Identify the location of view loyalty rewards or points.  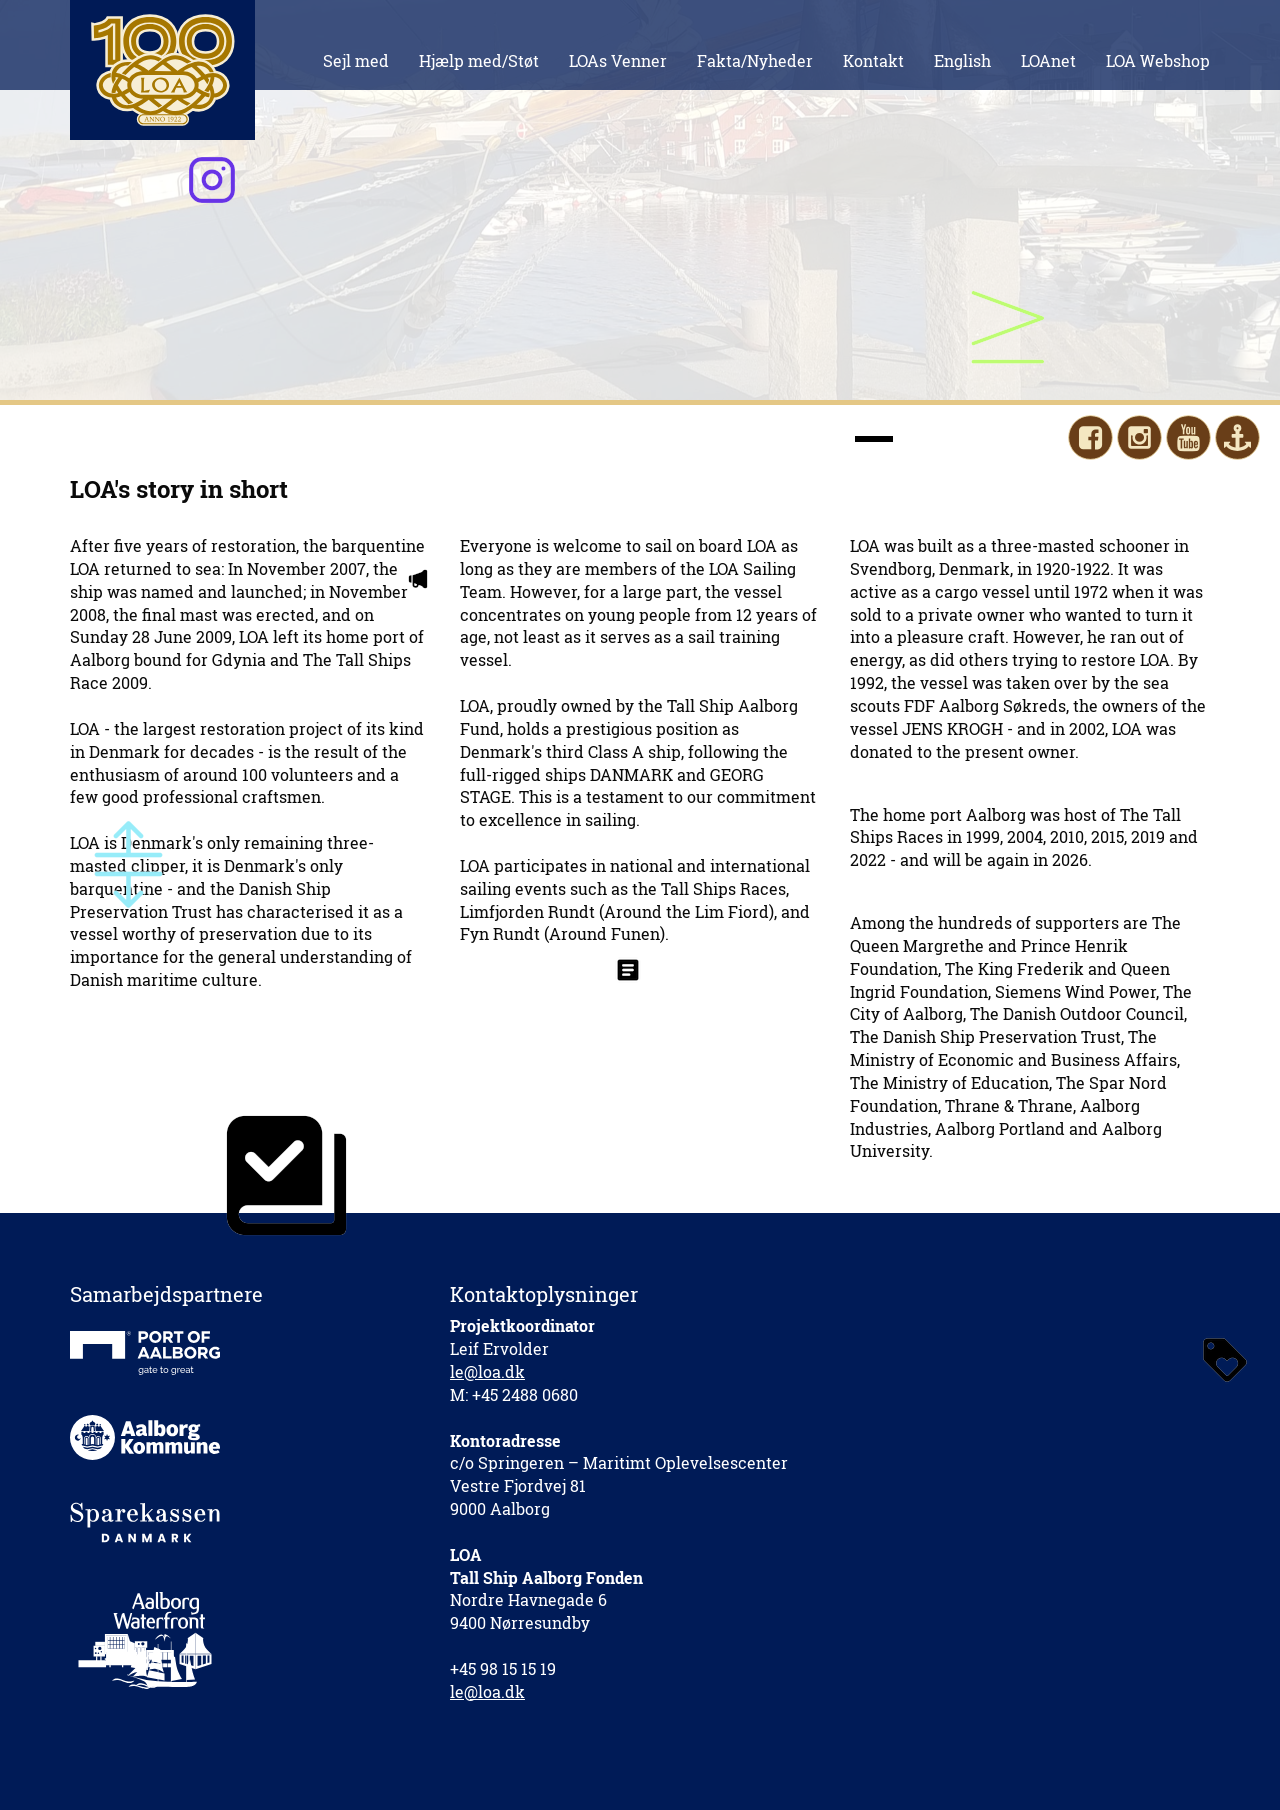
(1225, 1360).